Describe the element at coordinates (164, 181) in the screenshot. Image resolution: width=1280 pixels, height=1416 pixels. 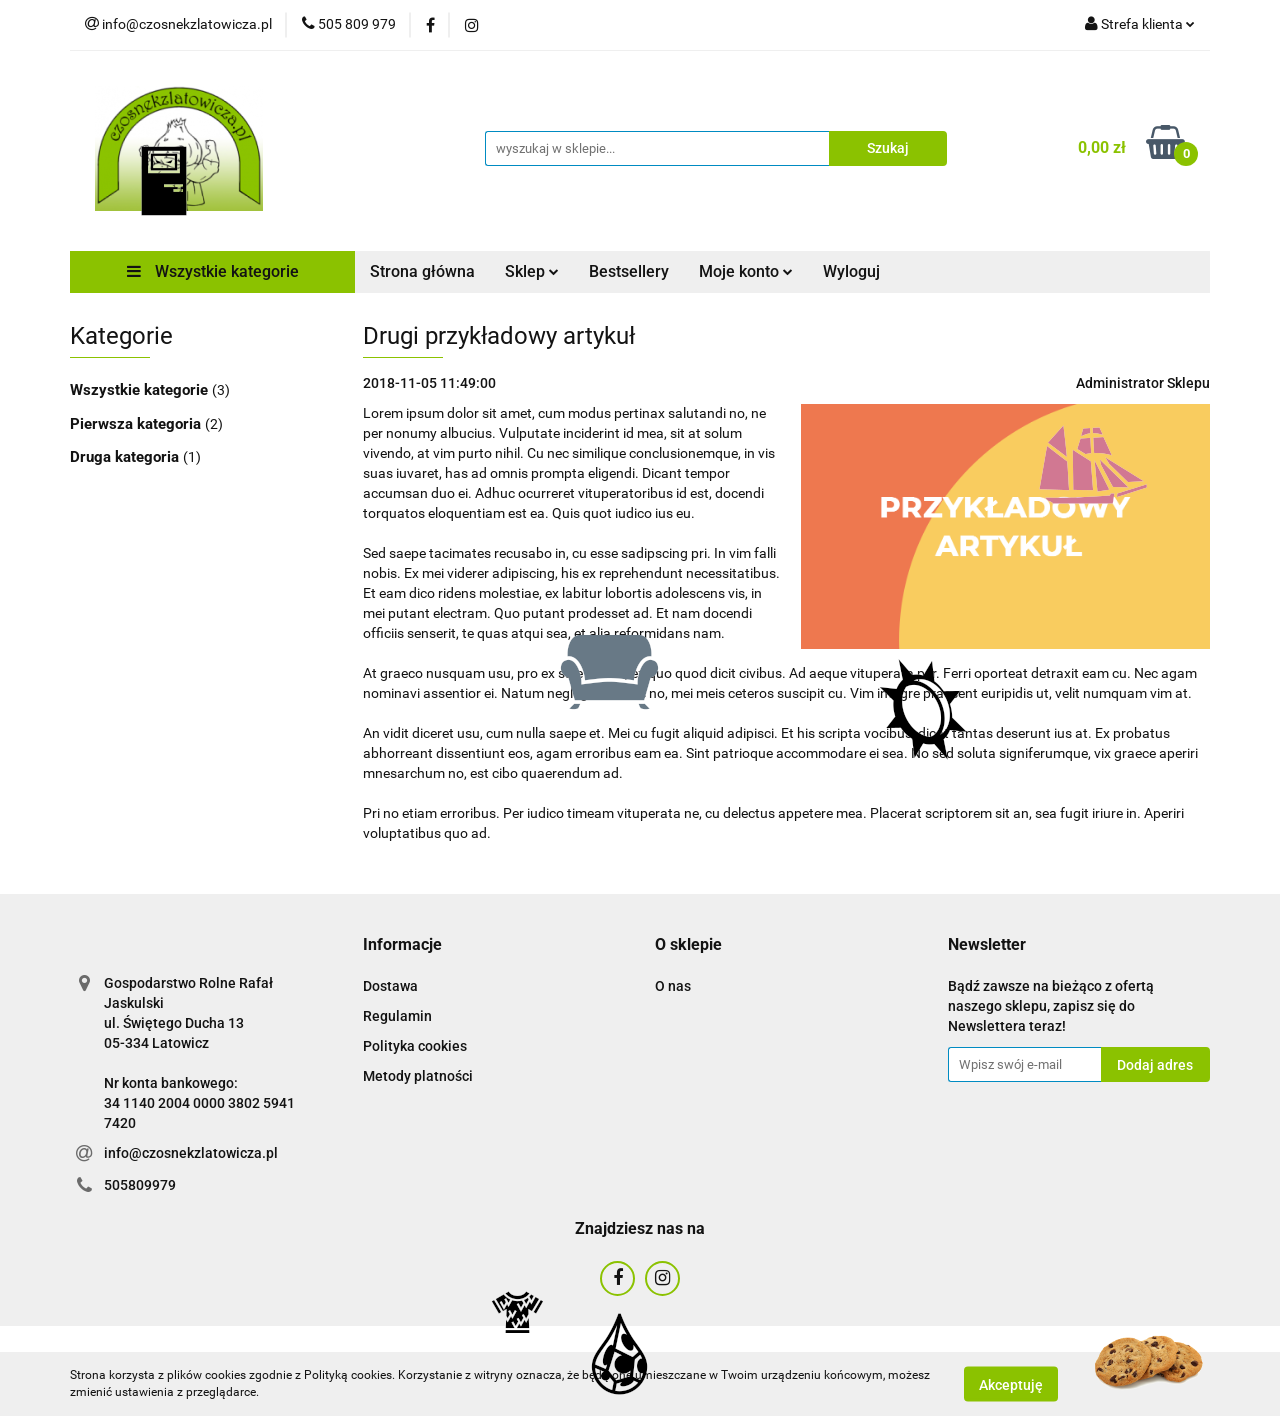
I see `monitor door or entry point activity` at that location.